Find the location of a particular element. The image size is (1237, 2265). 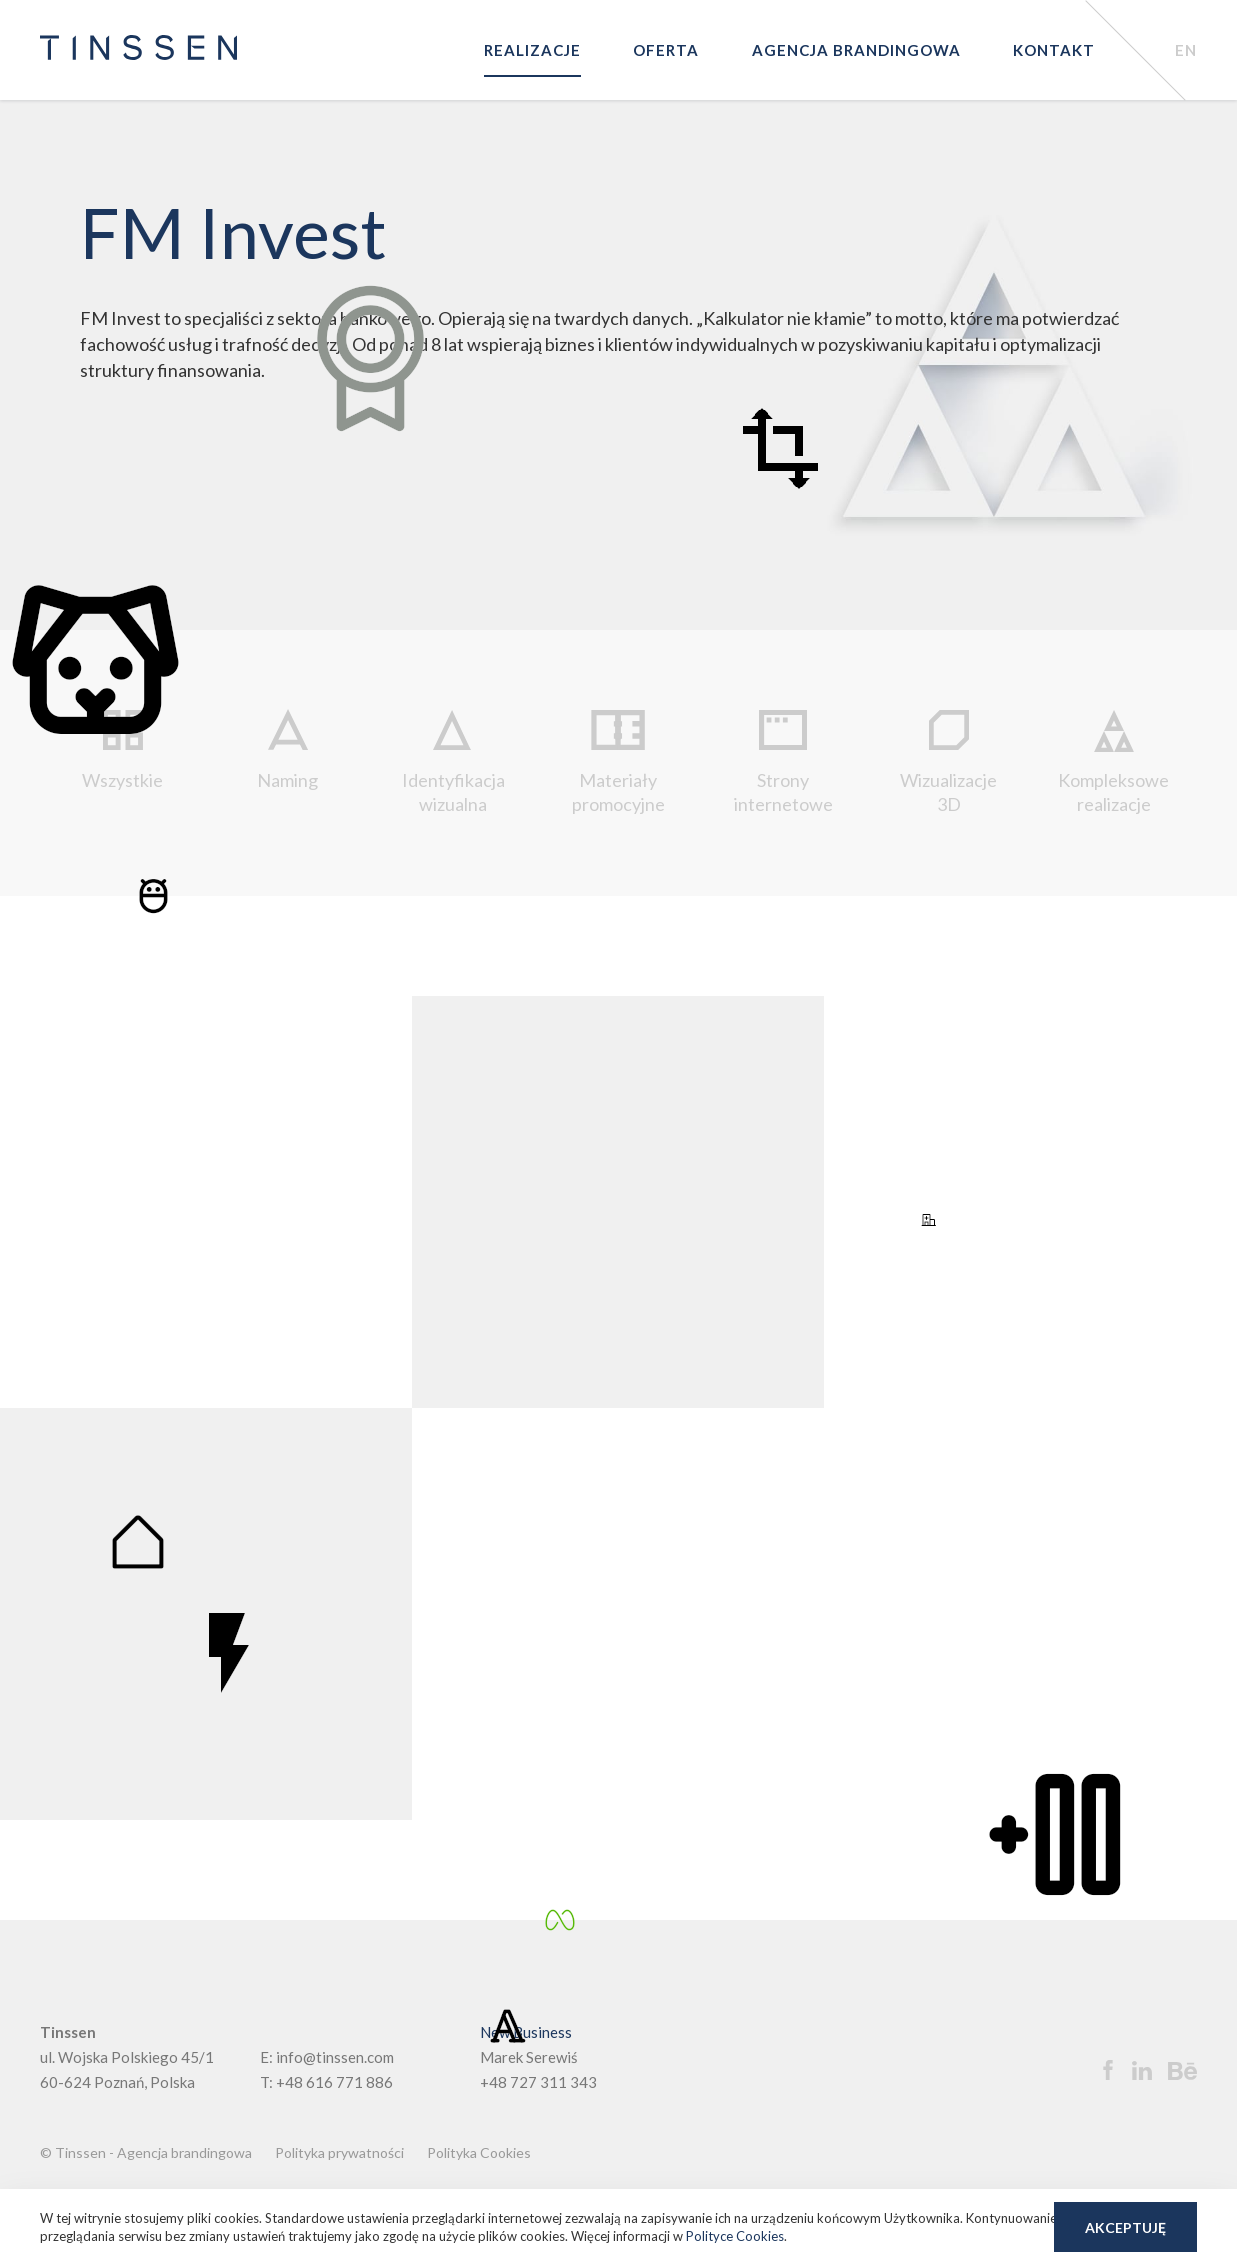

access pet-related features or settings is located at coordinates (95, 662).